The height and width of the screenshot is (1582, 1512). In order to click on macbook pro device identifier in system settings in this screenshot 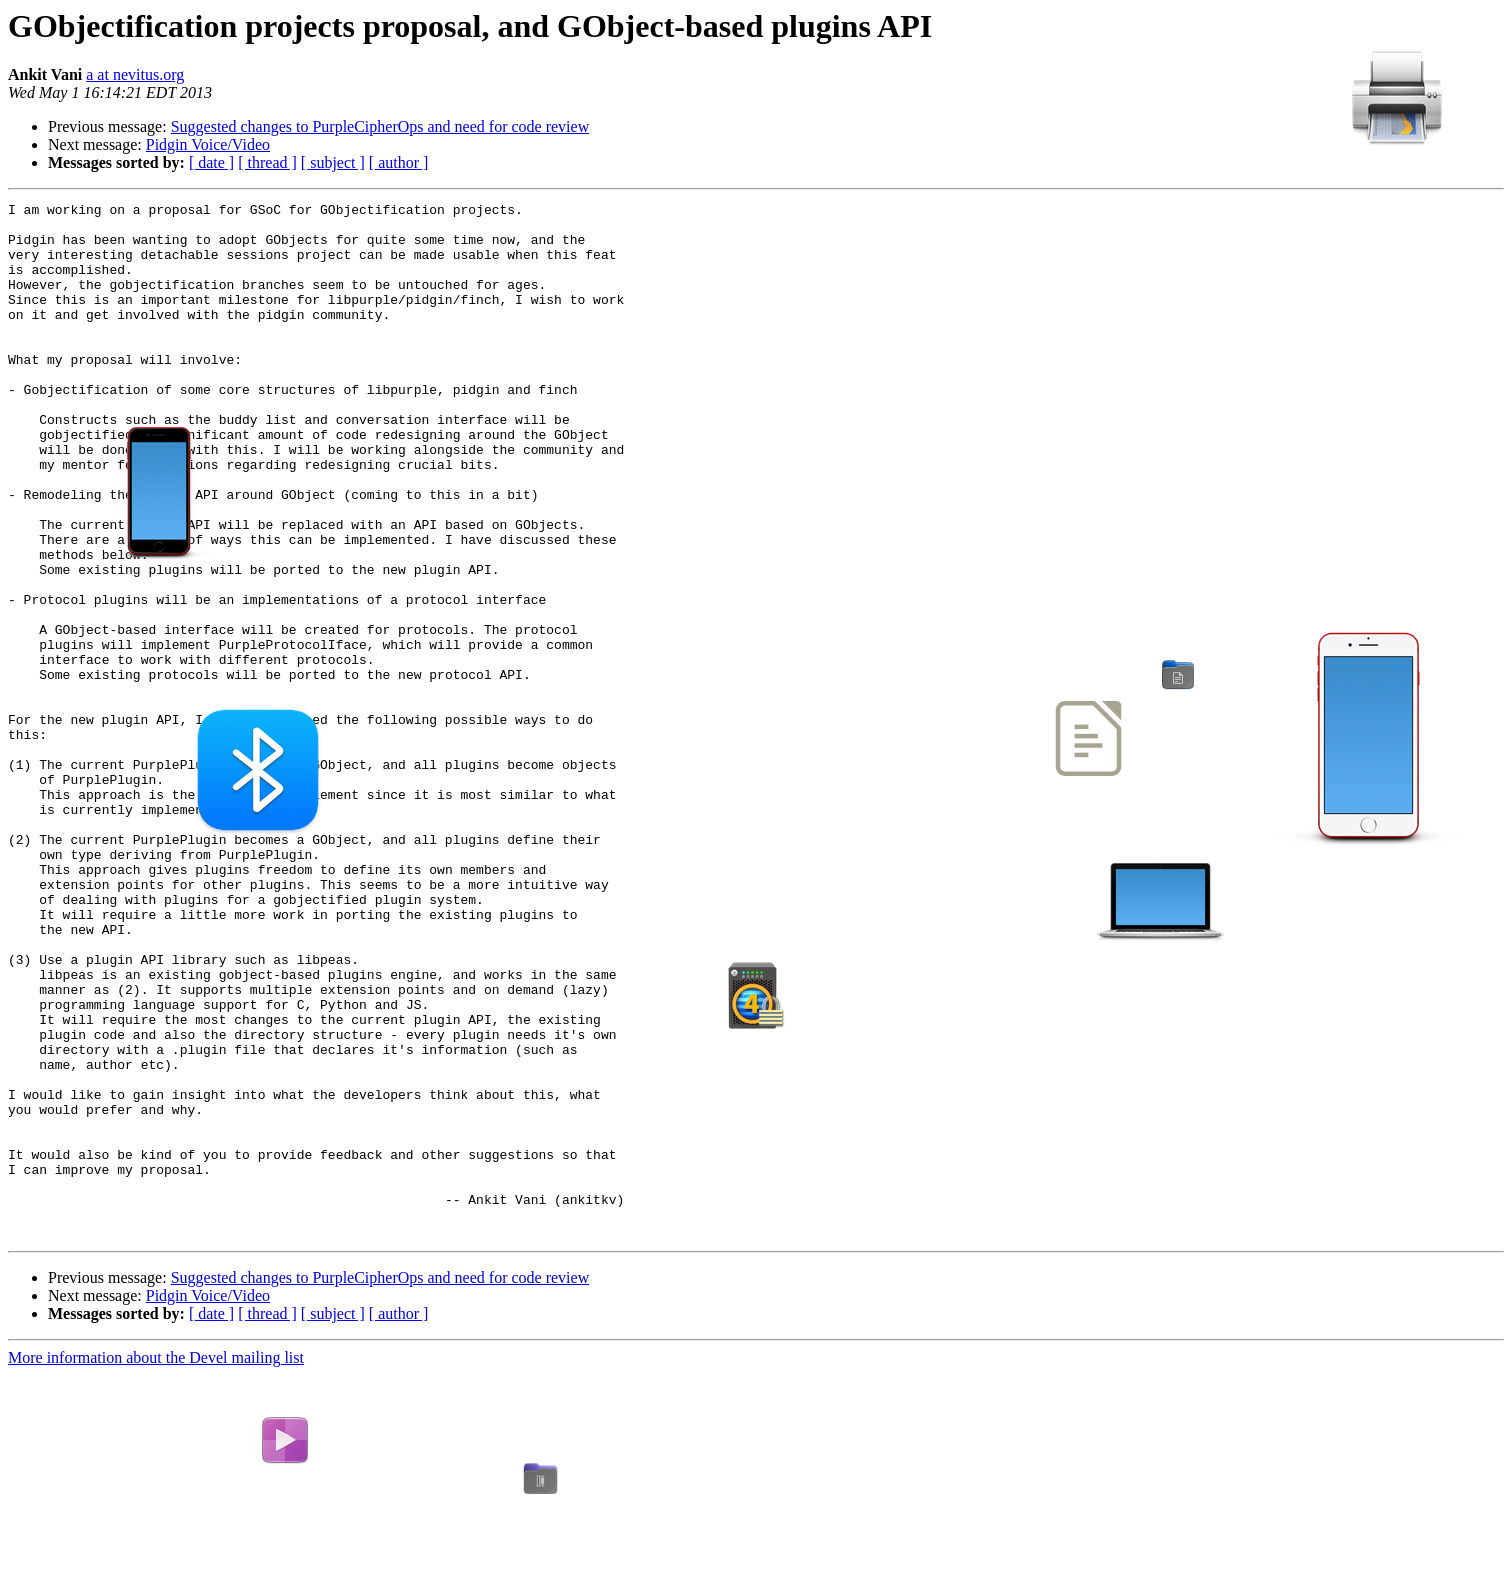, I will do `click(1160, 896)`.